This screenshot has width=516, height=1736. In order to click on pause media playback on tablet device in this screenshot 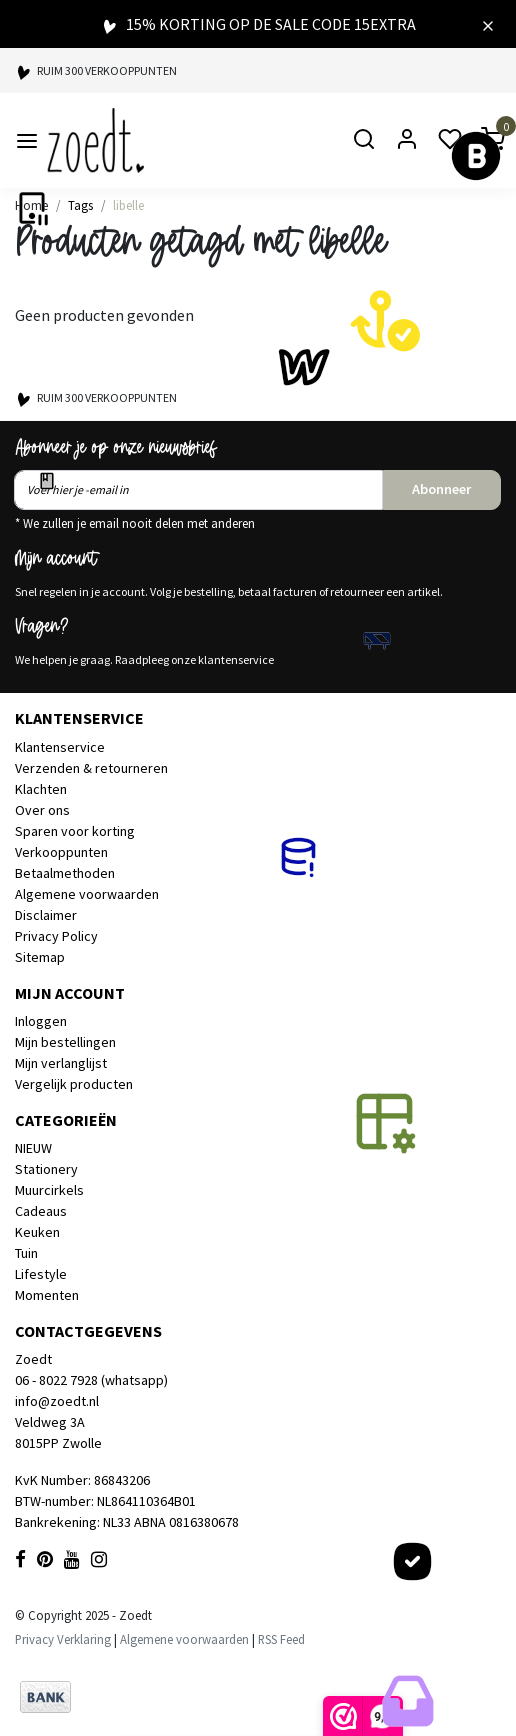, I will do `click(32, 208)`.